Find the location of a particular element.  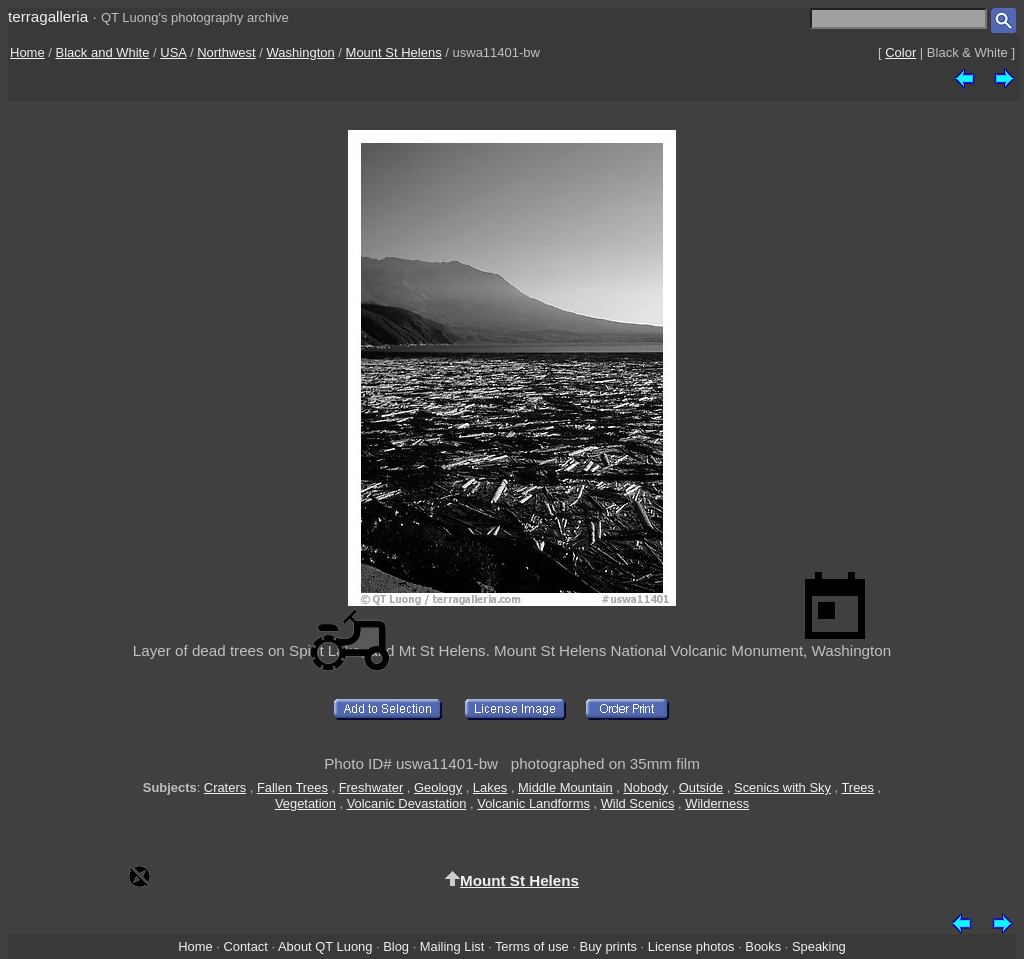

disable compass or navigation mode is located at coordinates (139, 876).